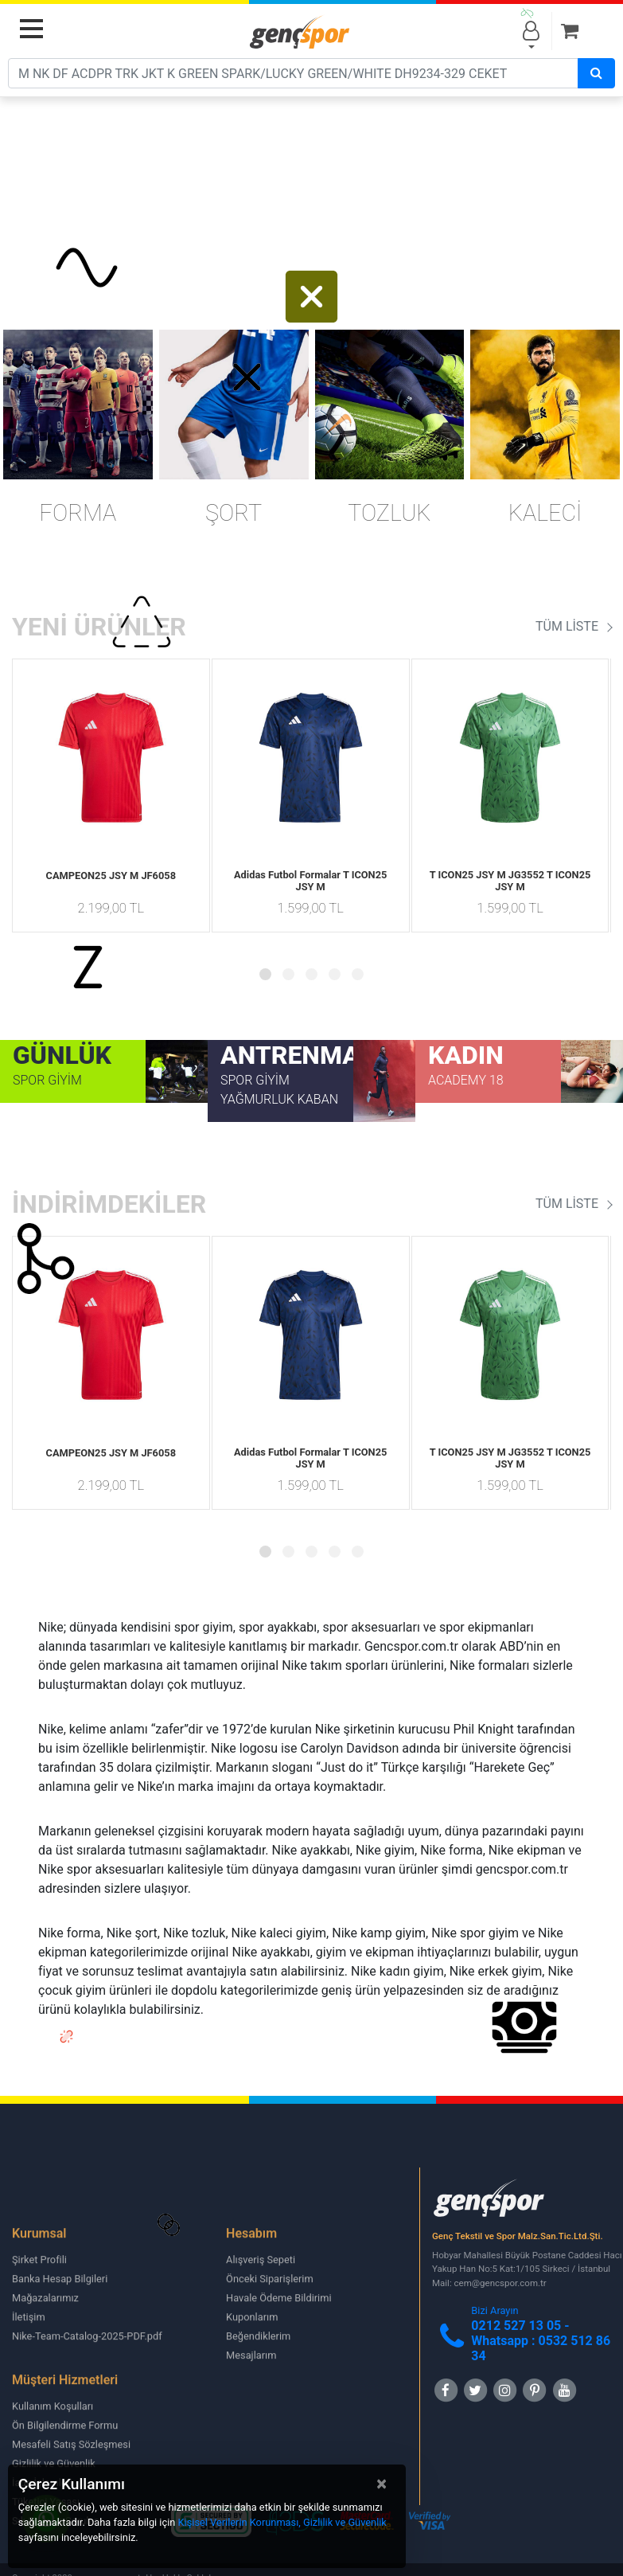 This screenshot has width=623, height=2576. What do you see at coordinates (45, 1261) in the screenshot?
I see `merge branches in version control` at bounding box center [45, 1261].